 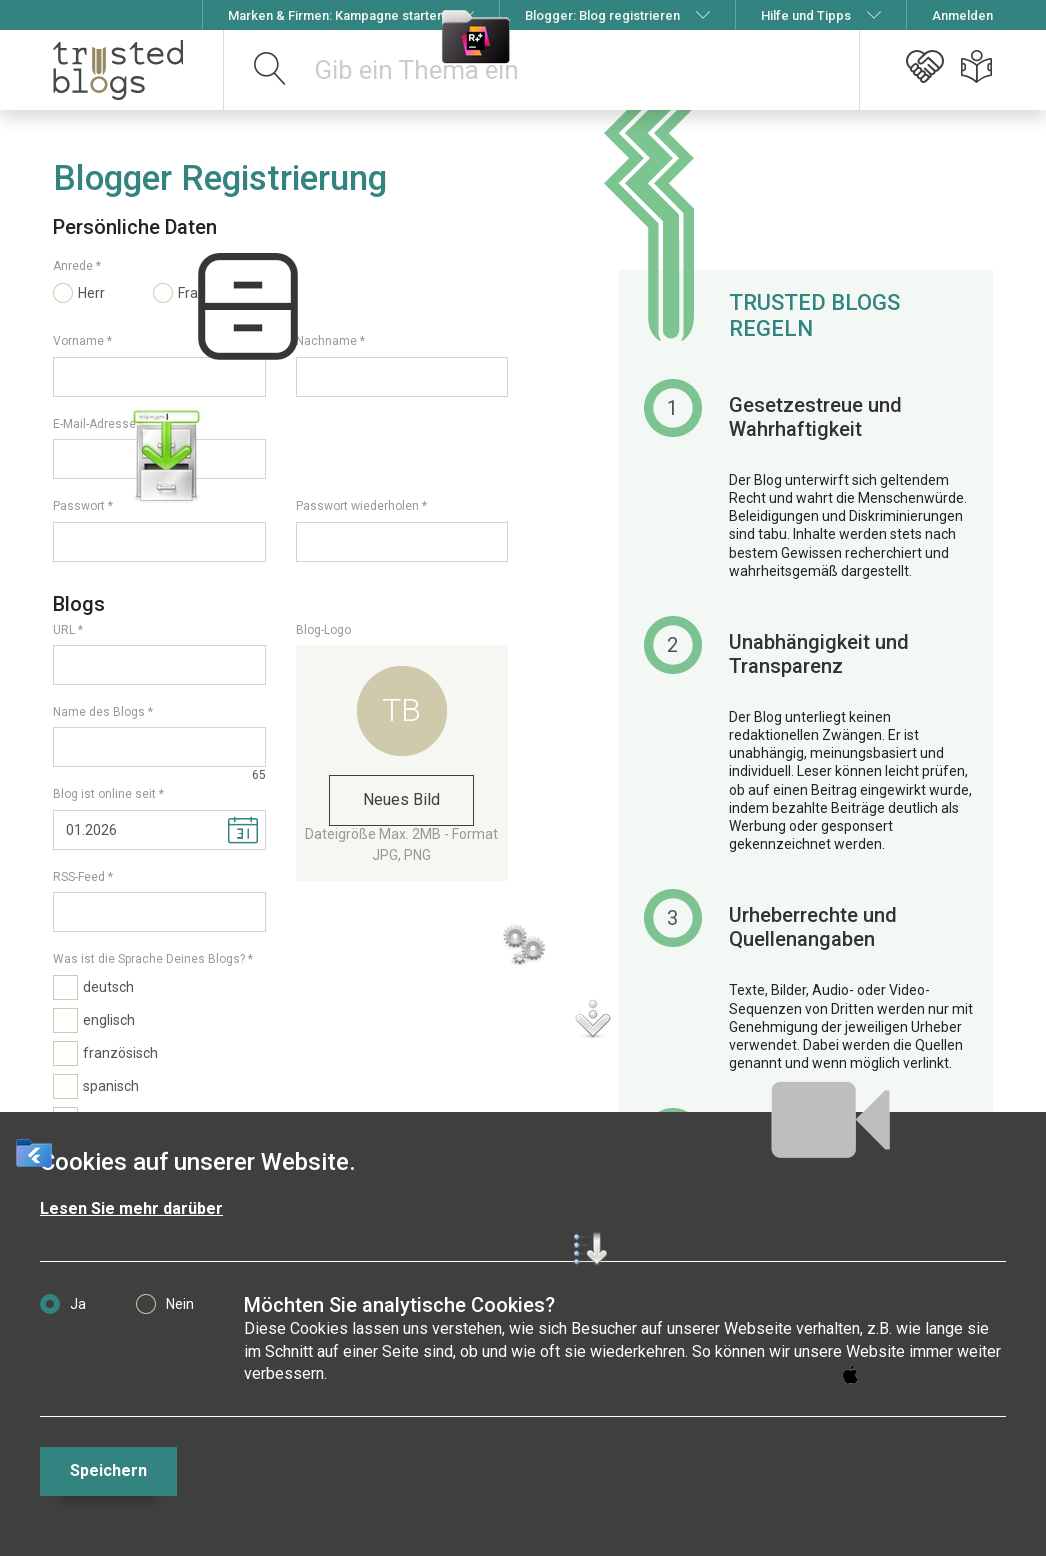 I want to click on access file history settings, so click(x=248, y=310).